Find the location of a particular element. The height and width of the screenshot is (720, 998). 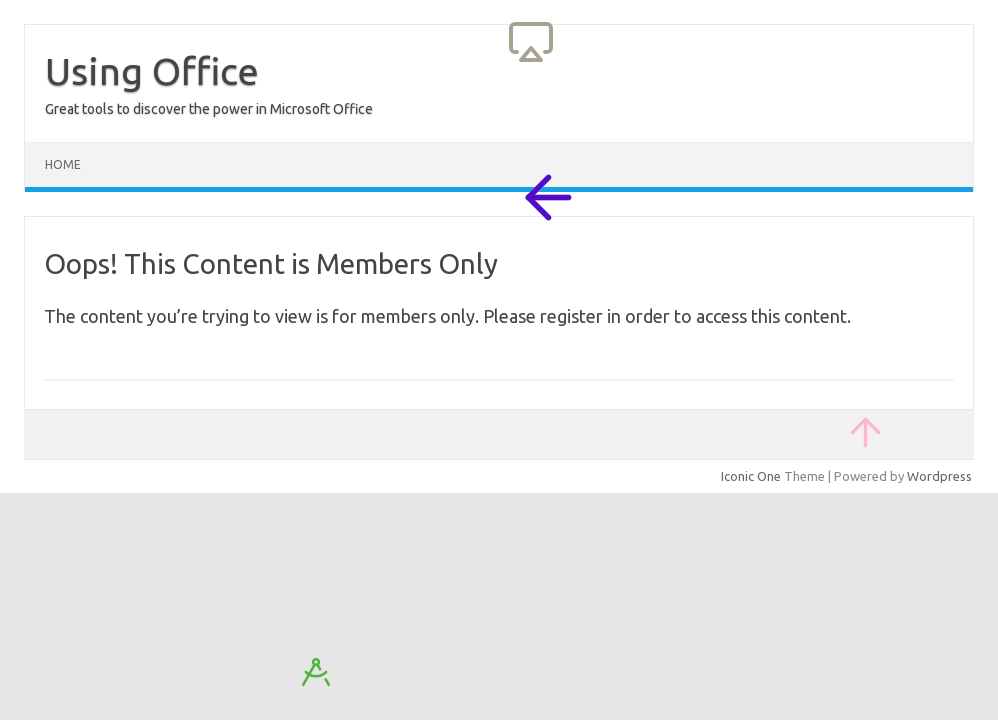

scroll to top of page is located at coordinates (865, 432).